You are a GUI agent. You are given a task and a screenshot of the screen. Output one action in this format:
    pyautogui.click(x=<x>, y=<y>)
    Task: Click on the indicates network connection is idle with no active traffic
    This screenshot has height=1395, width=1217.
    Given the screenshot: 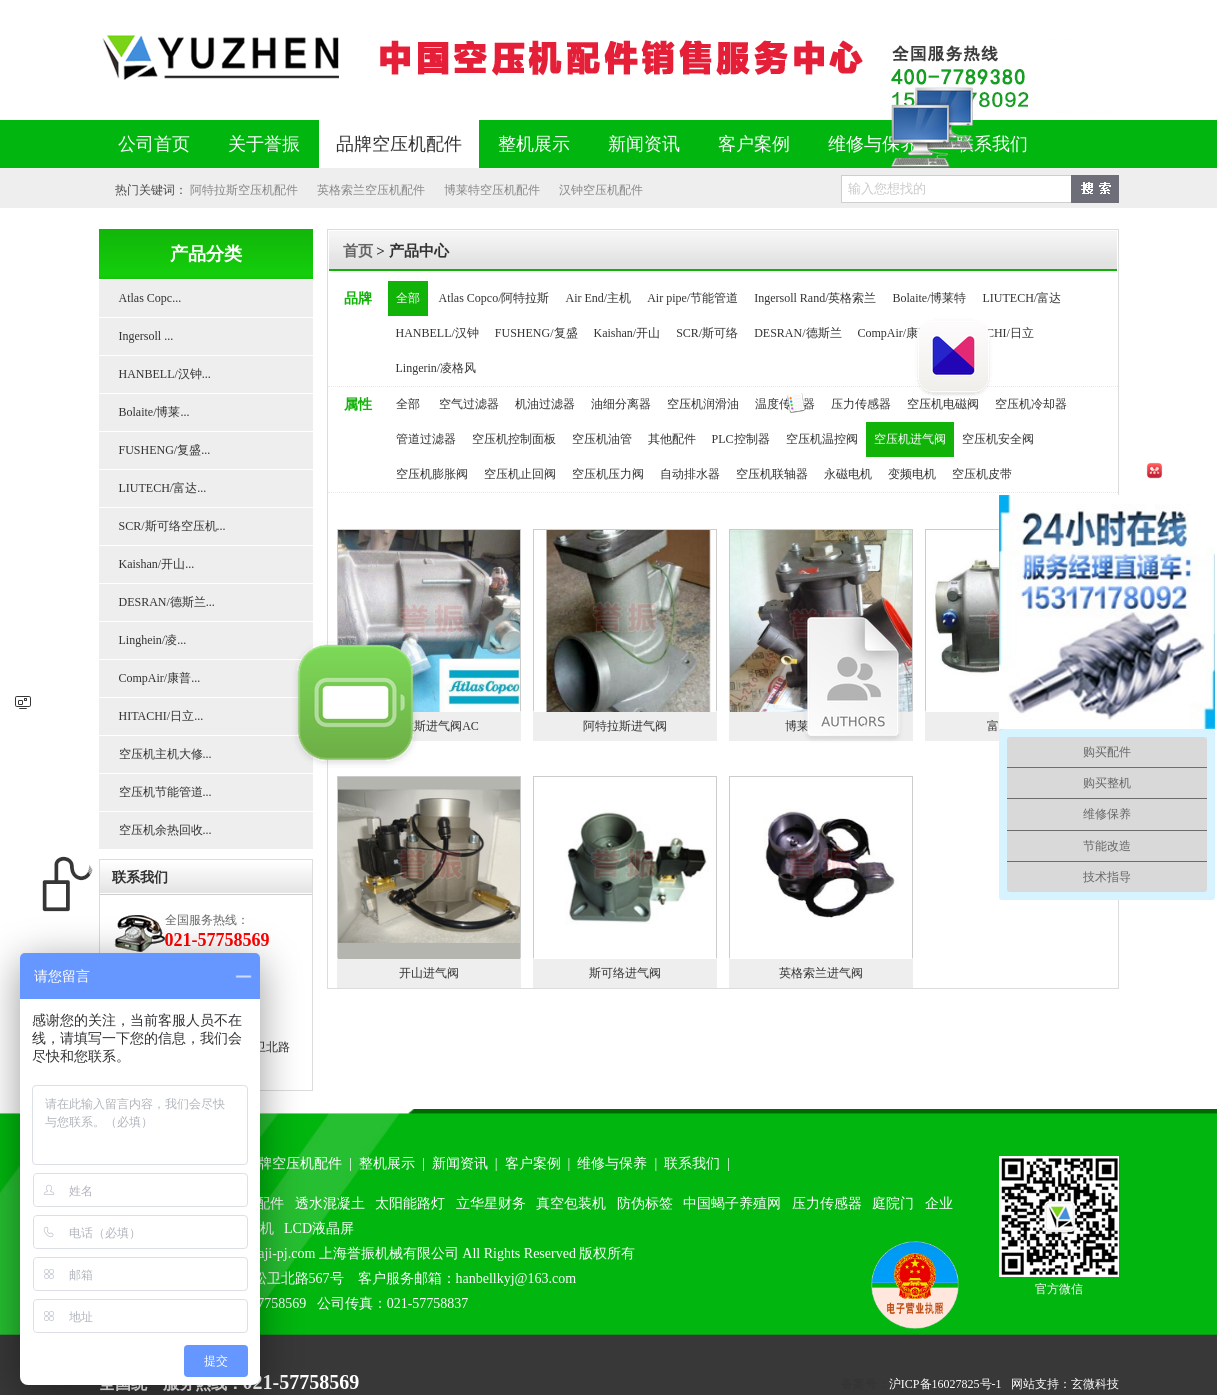 What is the action you would take?
    pyautogui.click(x=931, y=127)
    